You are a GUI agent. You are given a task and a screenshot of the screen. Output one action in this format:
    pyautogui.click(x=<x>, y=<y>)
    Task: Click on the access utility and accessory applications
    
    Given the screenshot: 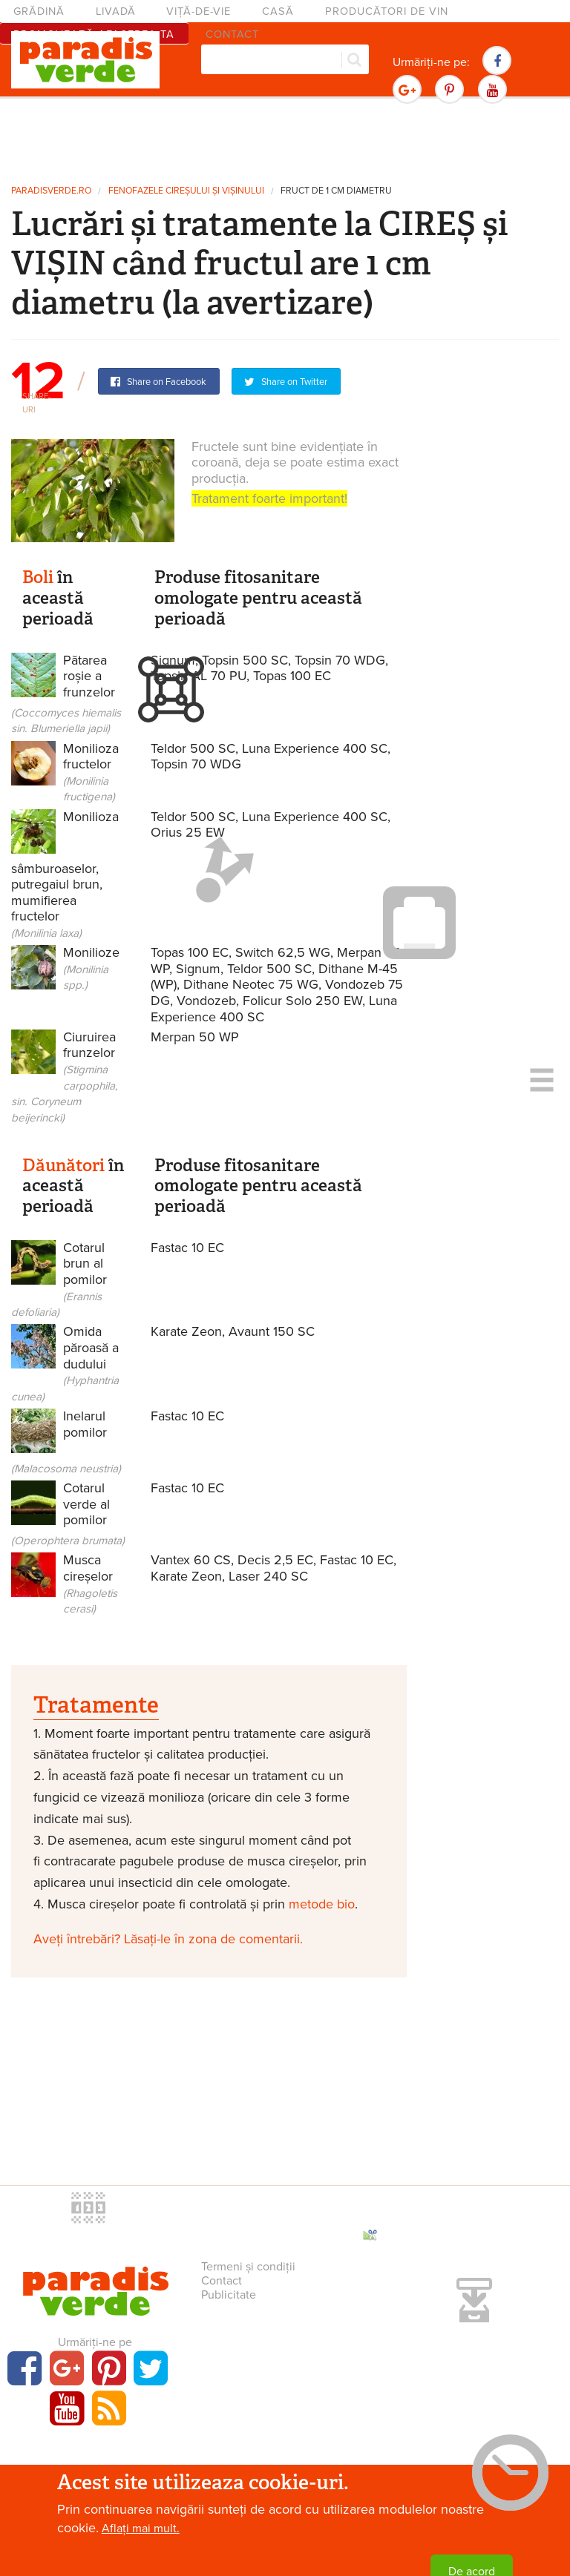 What is the action you would take?
    pyautogui.click(x=370, y=2234)
    